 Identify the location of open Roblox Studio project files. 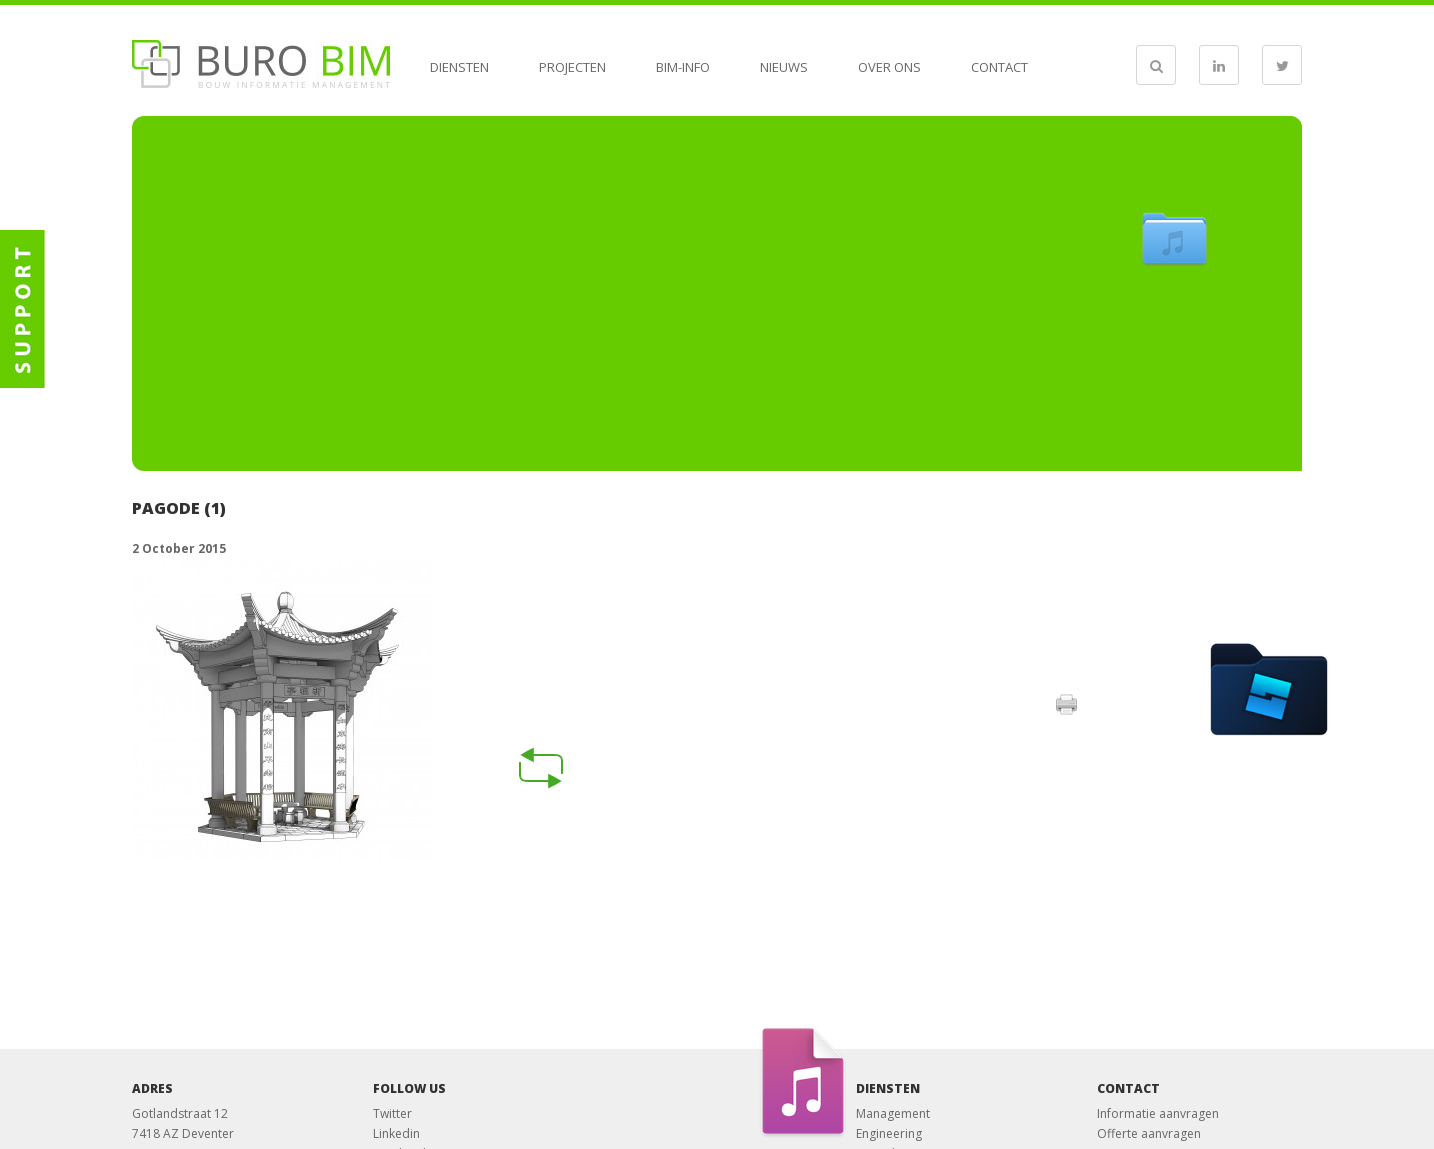
(1268, 692).